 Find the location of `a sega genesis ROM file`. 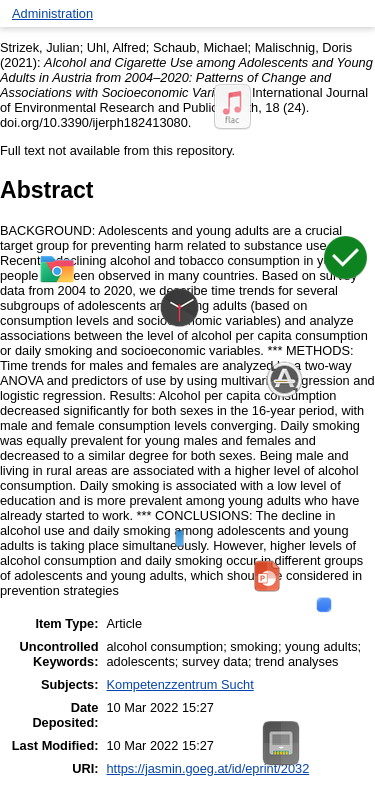

a sega genesis ROM file is located at coordinates (281, 743).